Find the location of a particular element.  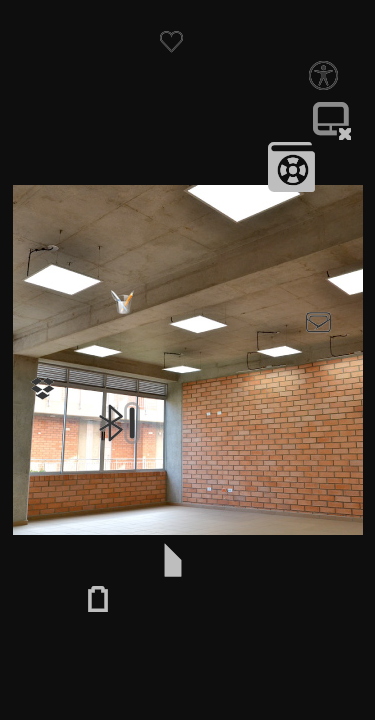

touchpad is currently disabled is located at coordinates (332, 121).